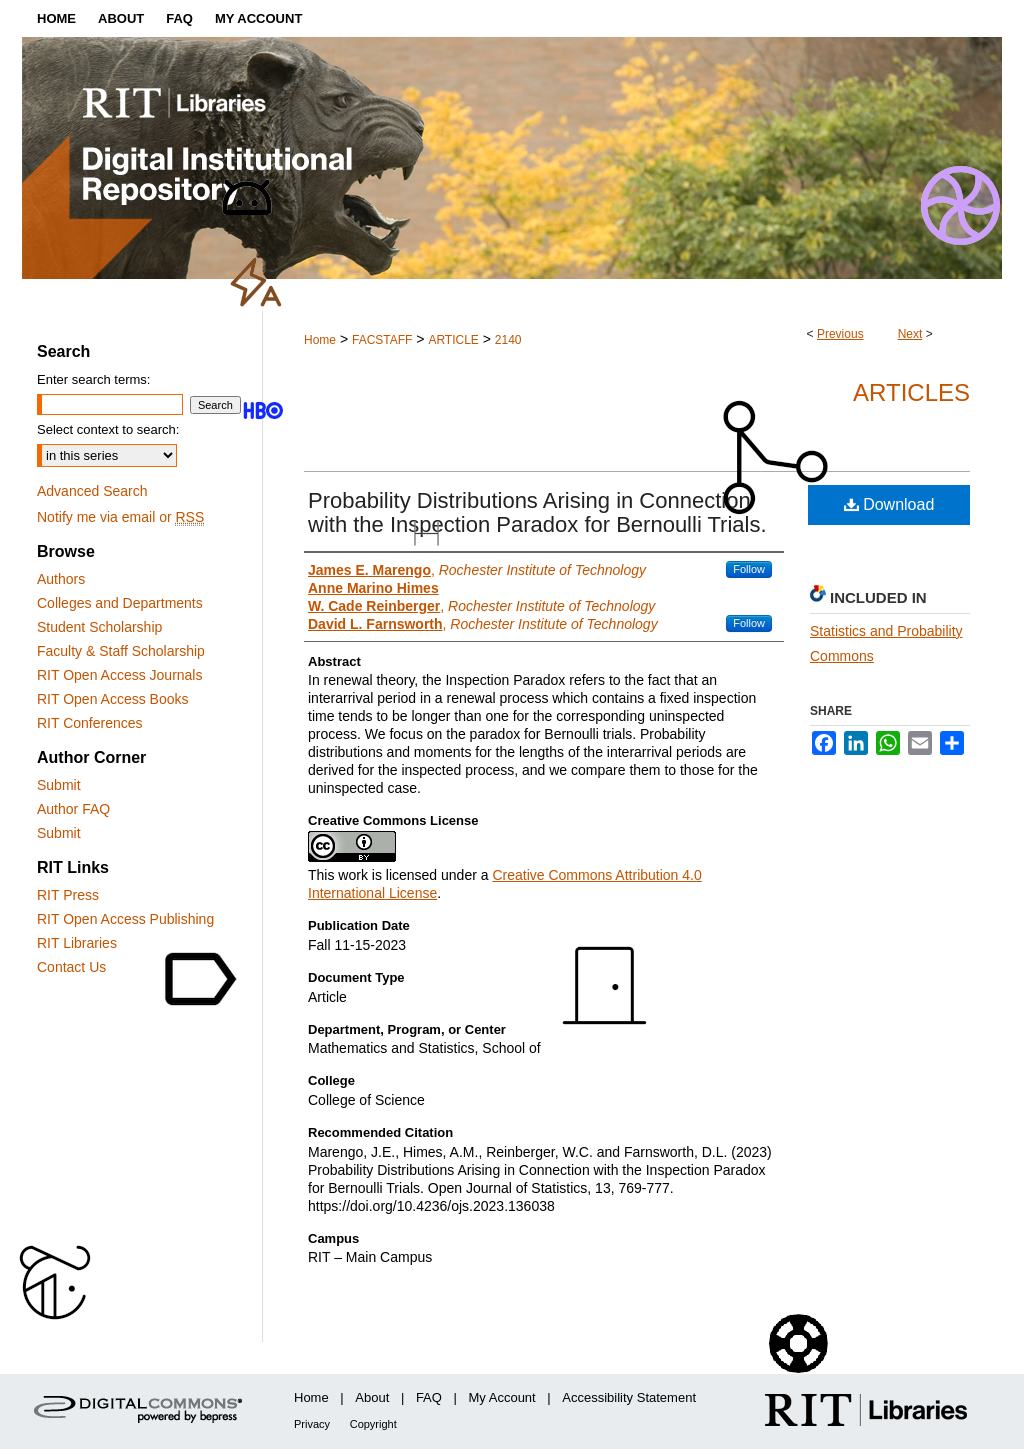 This screenshot has width=1024, height=1449. What do you see at coordinates (604, 985) in the screenshot?
I see `log out or exit the application` at bounding box center [604, 985].